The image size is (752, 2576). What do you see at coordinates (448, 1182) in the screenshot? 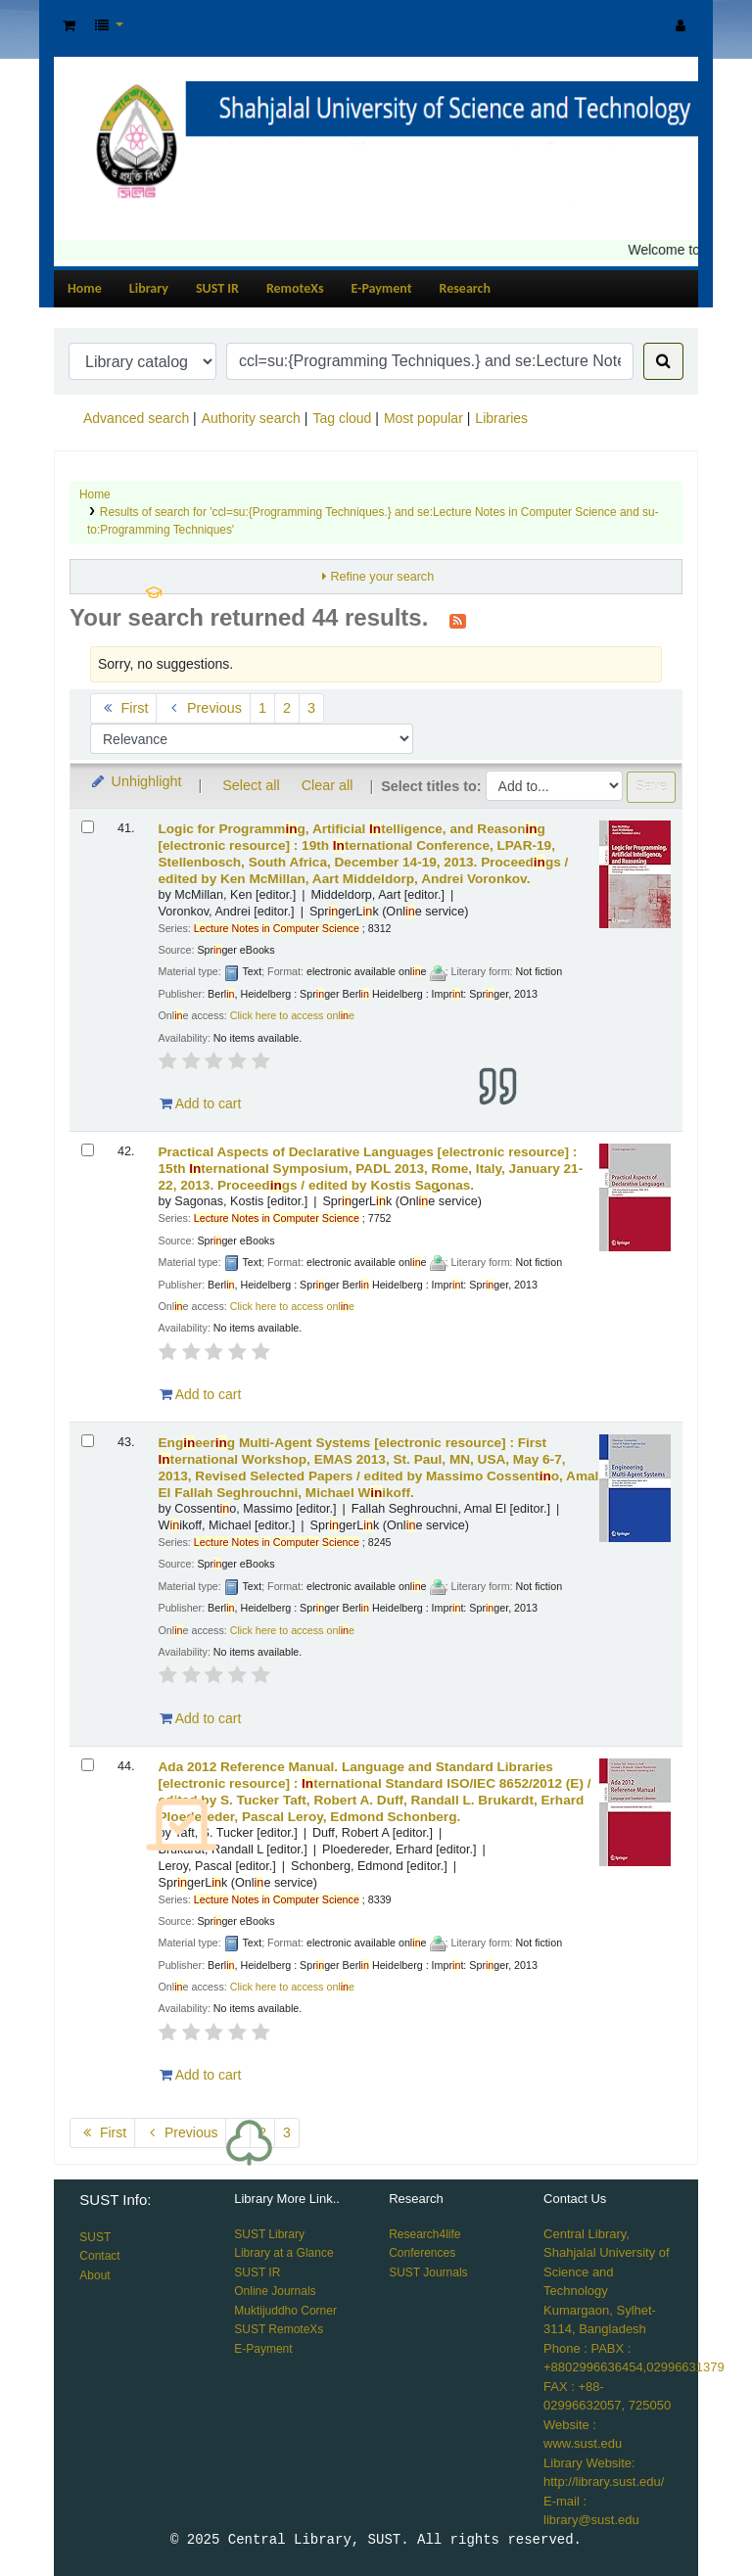
I see `no signal or connection unavailable` at bounding box center [448, 1182].